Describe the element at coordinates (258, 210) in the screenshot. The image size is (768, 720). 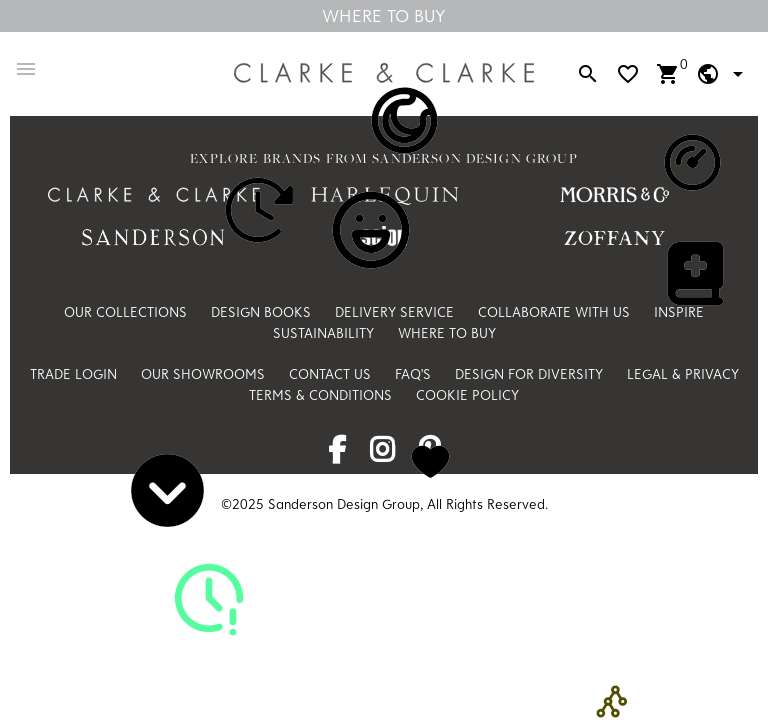
I see `restore from history` at that location.